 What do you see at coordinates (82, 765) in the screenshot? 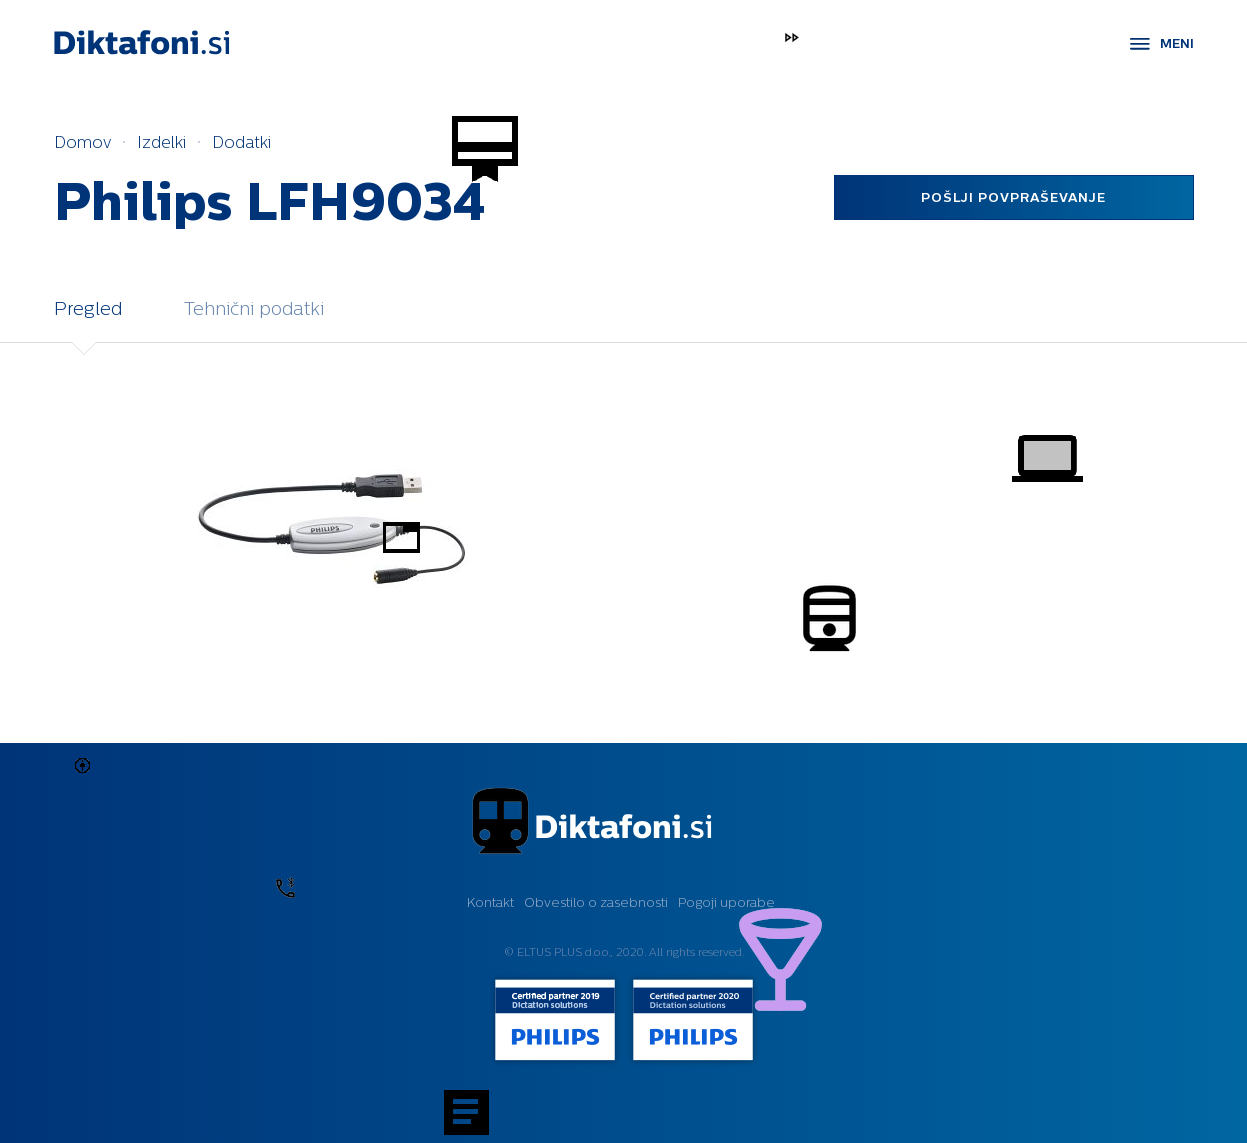
I see `view attribution or credits information` at bounding box center [82, 765].